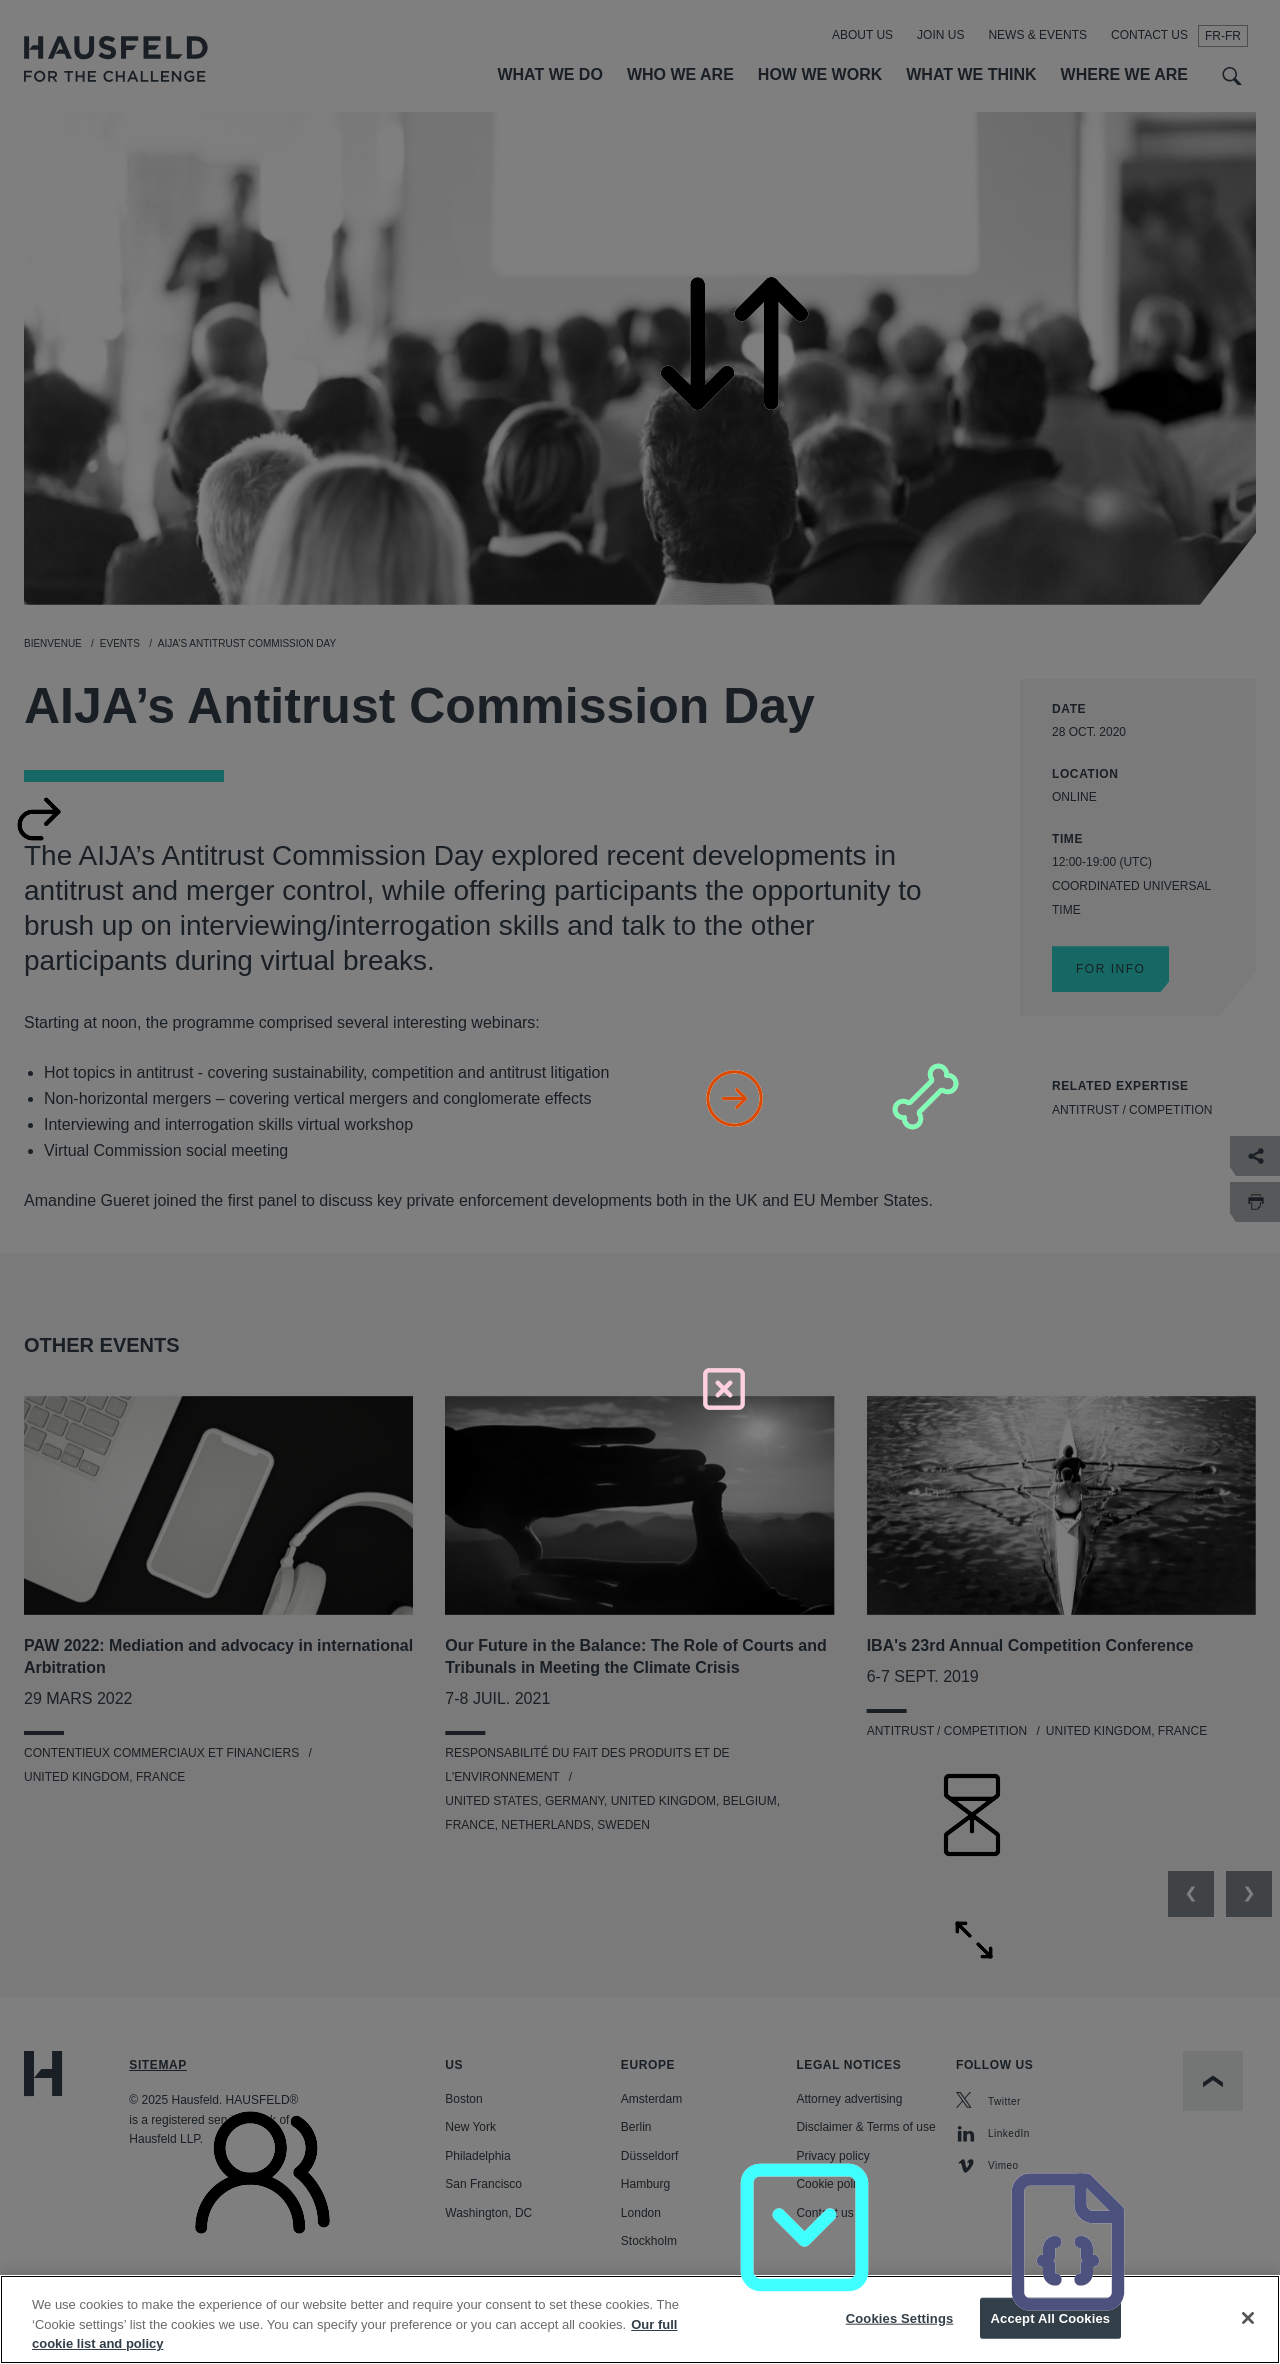  What do you see at coordinates (734, 343) in the screenshot?
I see `sort items in ascending or descending order` at bounding box center [734, 343].